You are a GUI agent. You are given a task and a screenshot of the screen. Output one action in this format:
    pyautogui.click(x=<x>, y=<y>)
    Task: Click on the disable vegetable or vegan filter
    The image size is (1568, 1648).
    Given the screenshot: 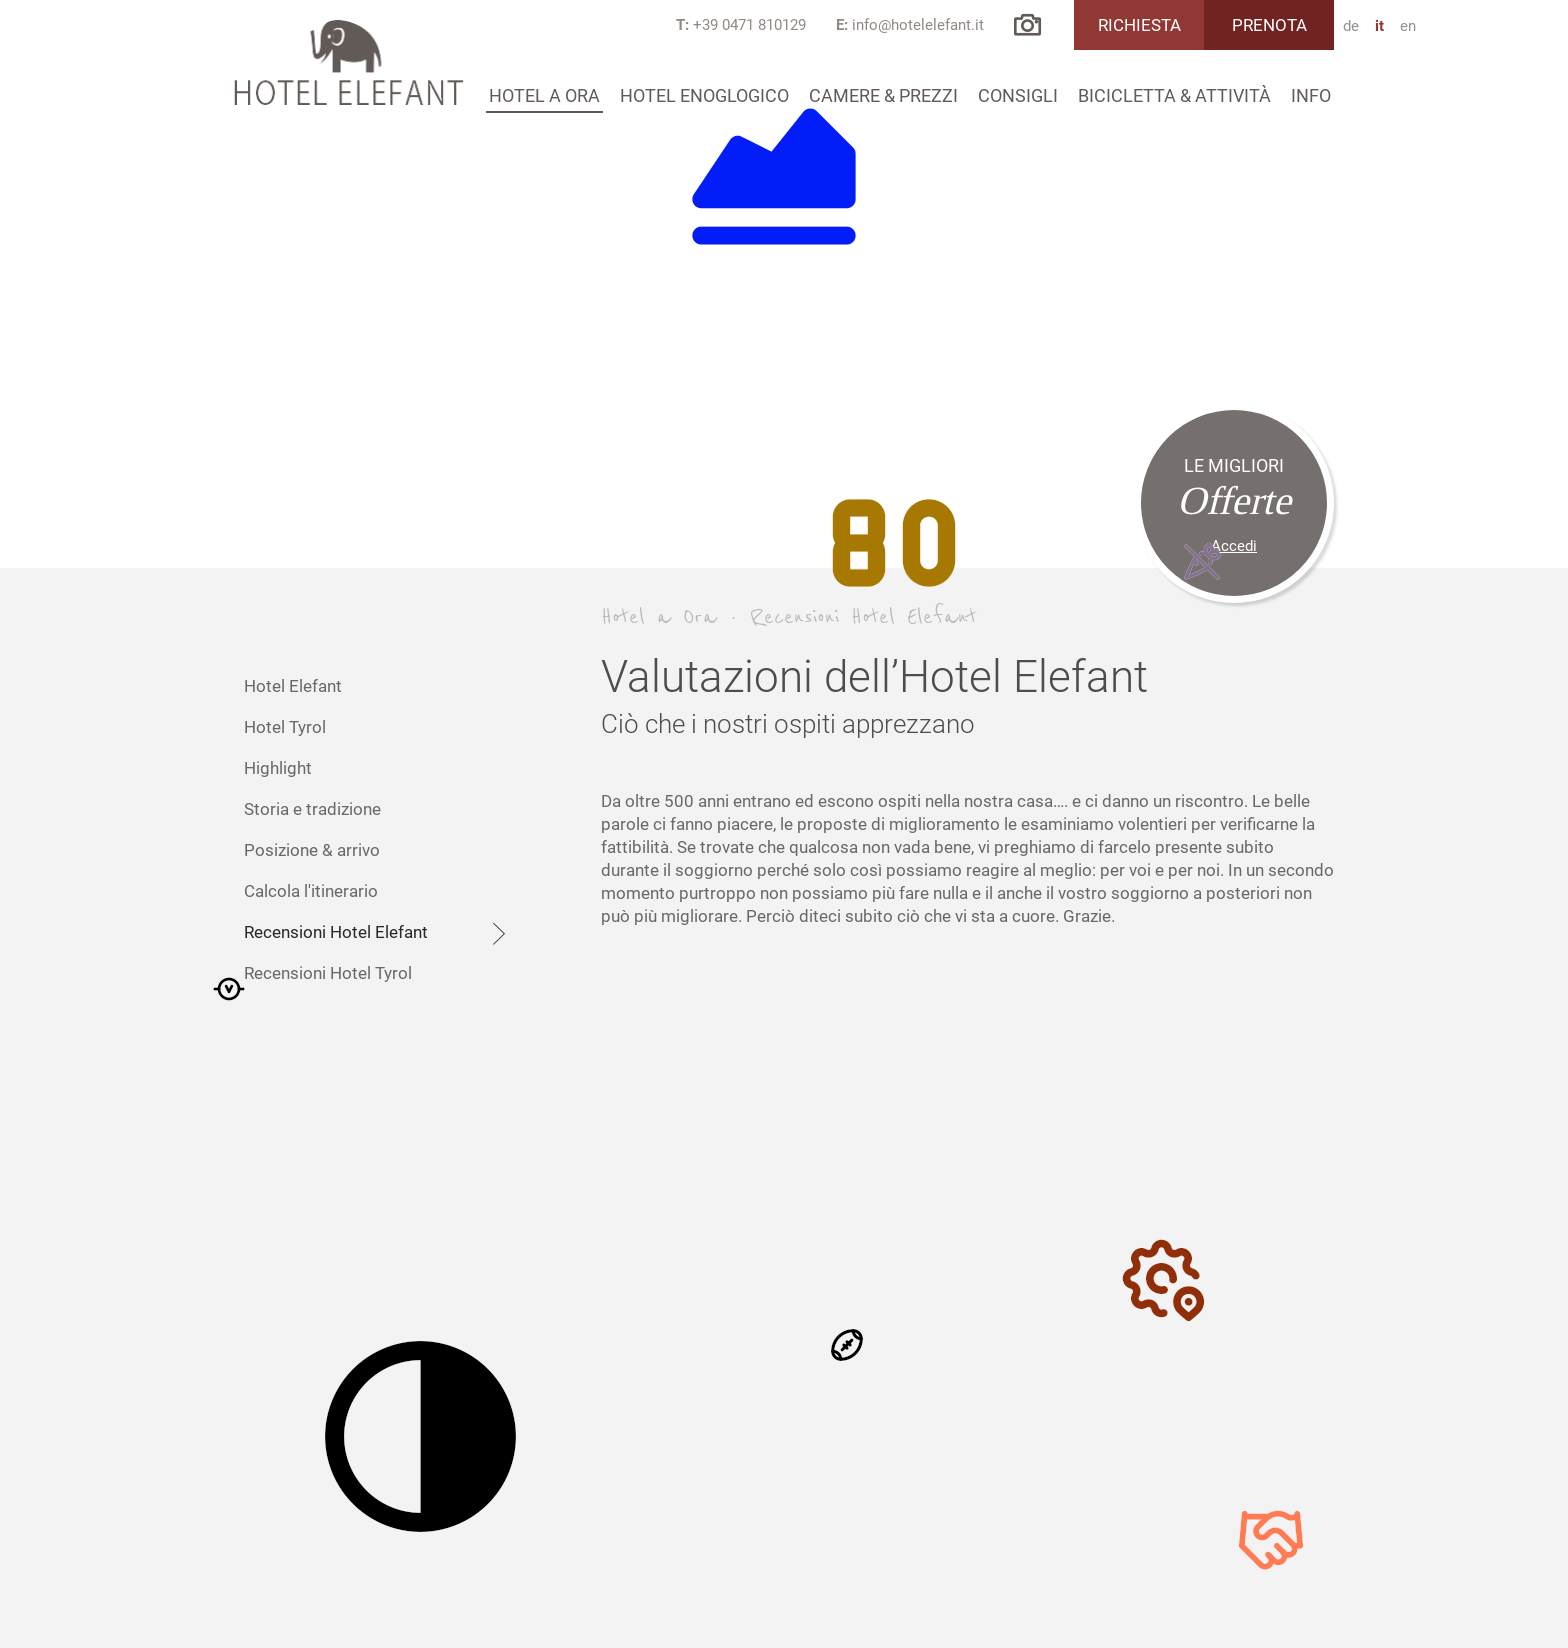 What is the action you would take?
    pyautogui.click(x=1202, y=562)
    